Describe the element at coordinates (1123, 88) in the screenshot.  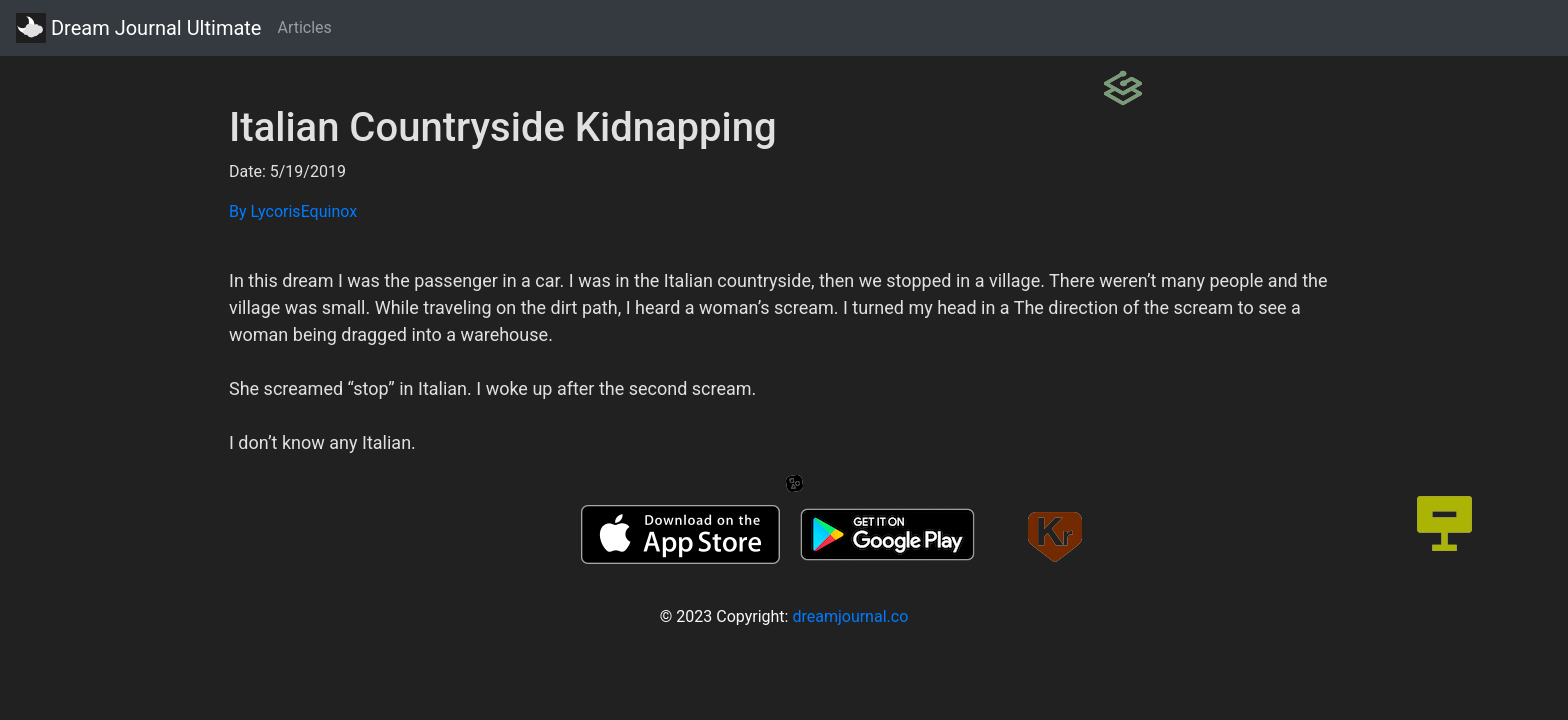
I see `open Traefik Proxy dashboard` at that location.